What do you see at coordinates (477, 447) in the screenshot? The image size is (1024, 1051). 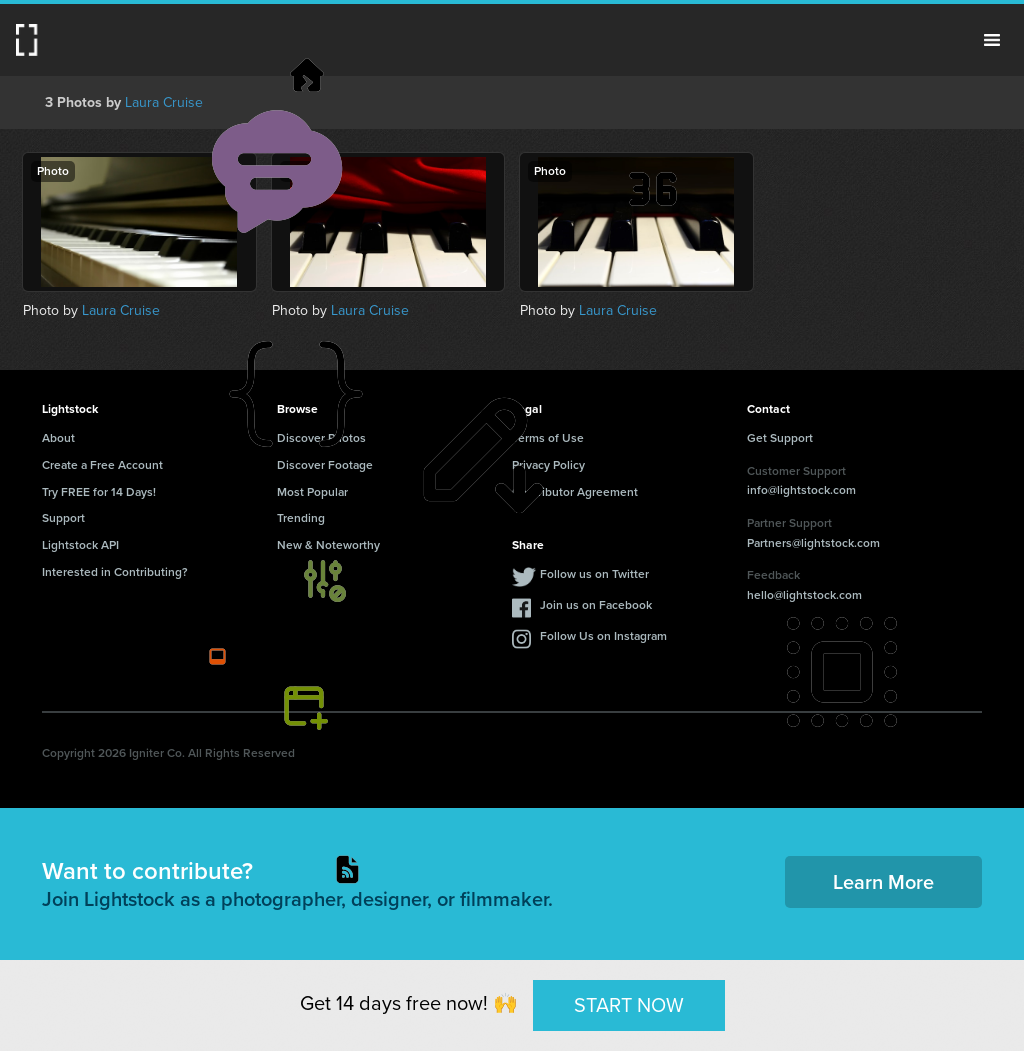 I see `save or submit written content` at bounding box center [477, 447].